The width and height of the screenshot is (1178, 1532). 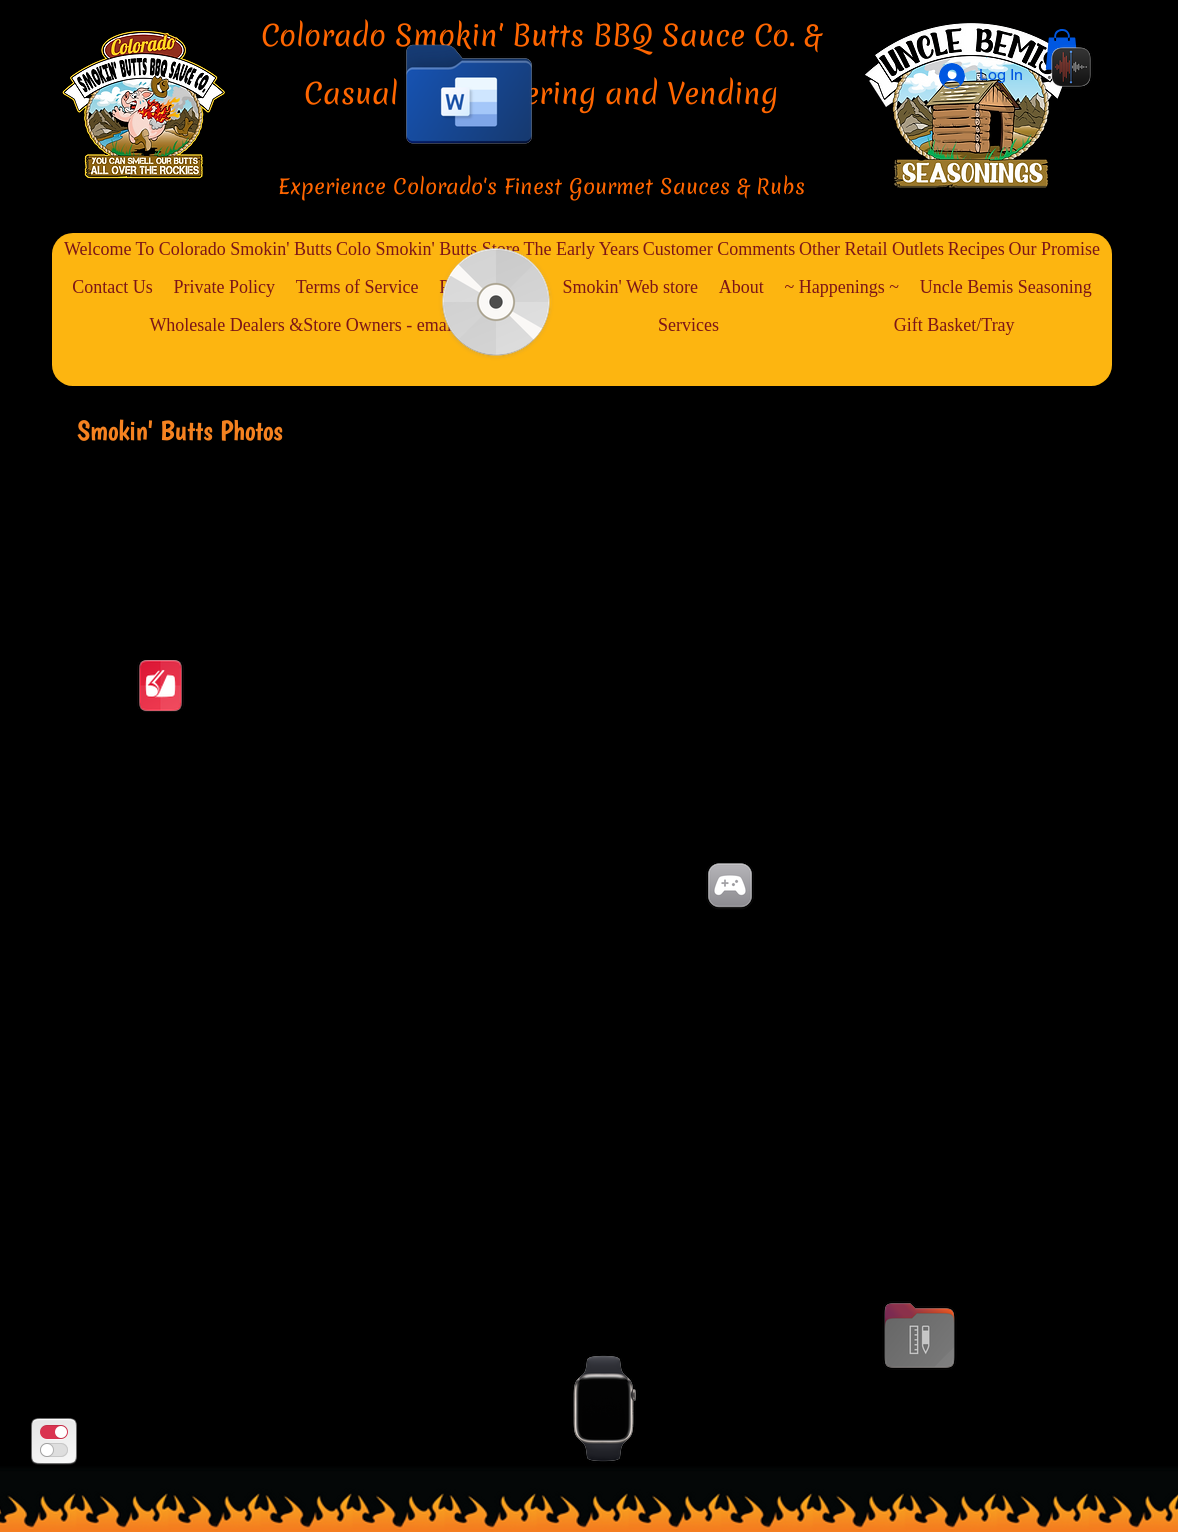 I want to click on access DVD-R disc drive, so click(x=496, y=302).